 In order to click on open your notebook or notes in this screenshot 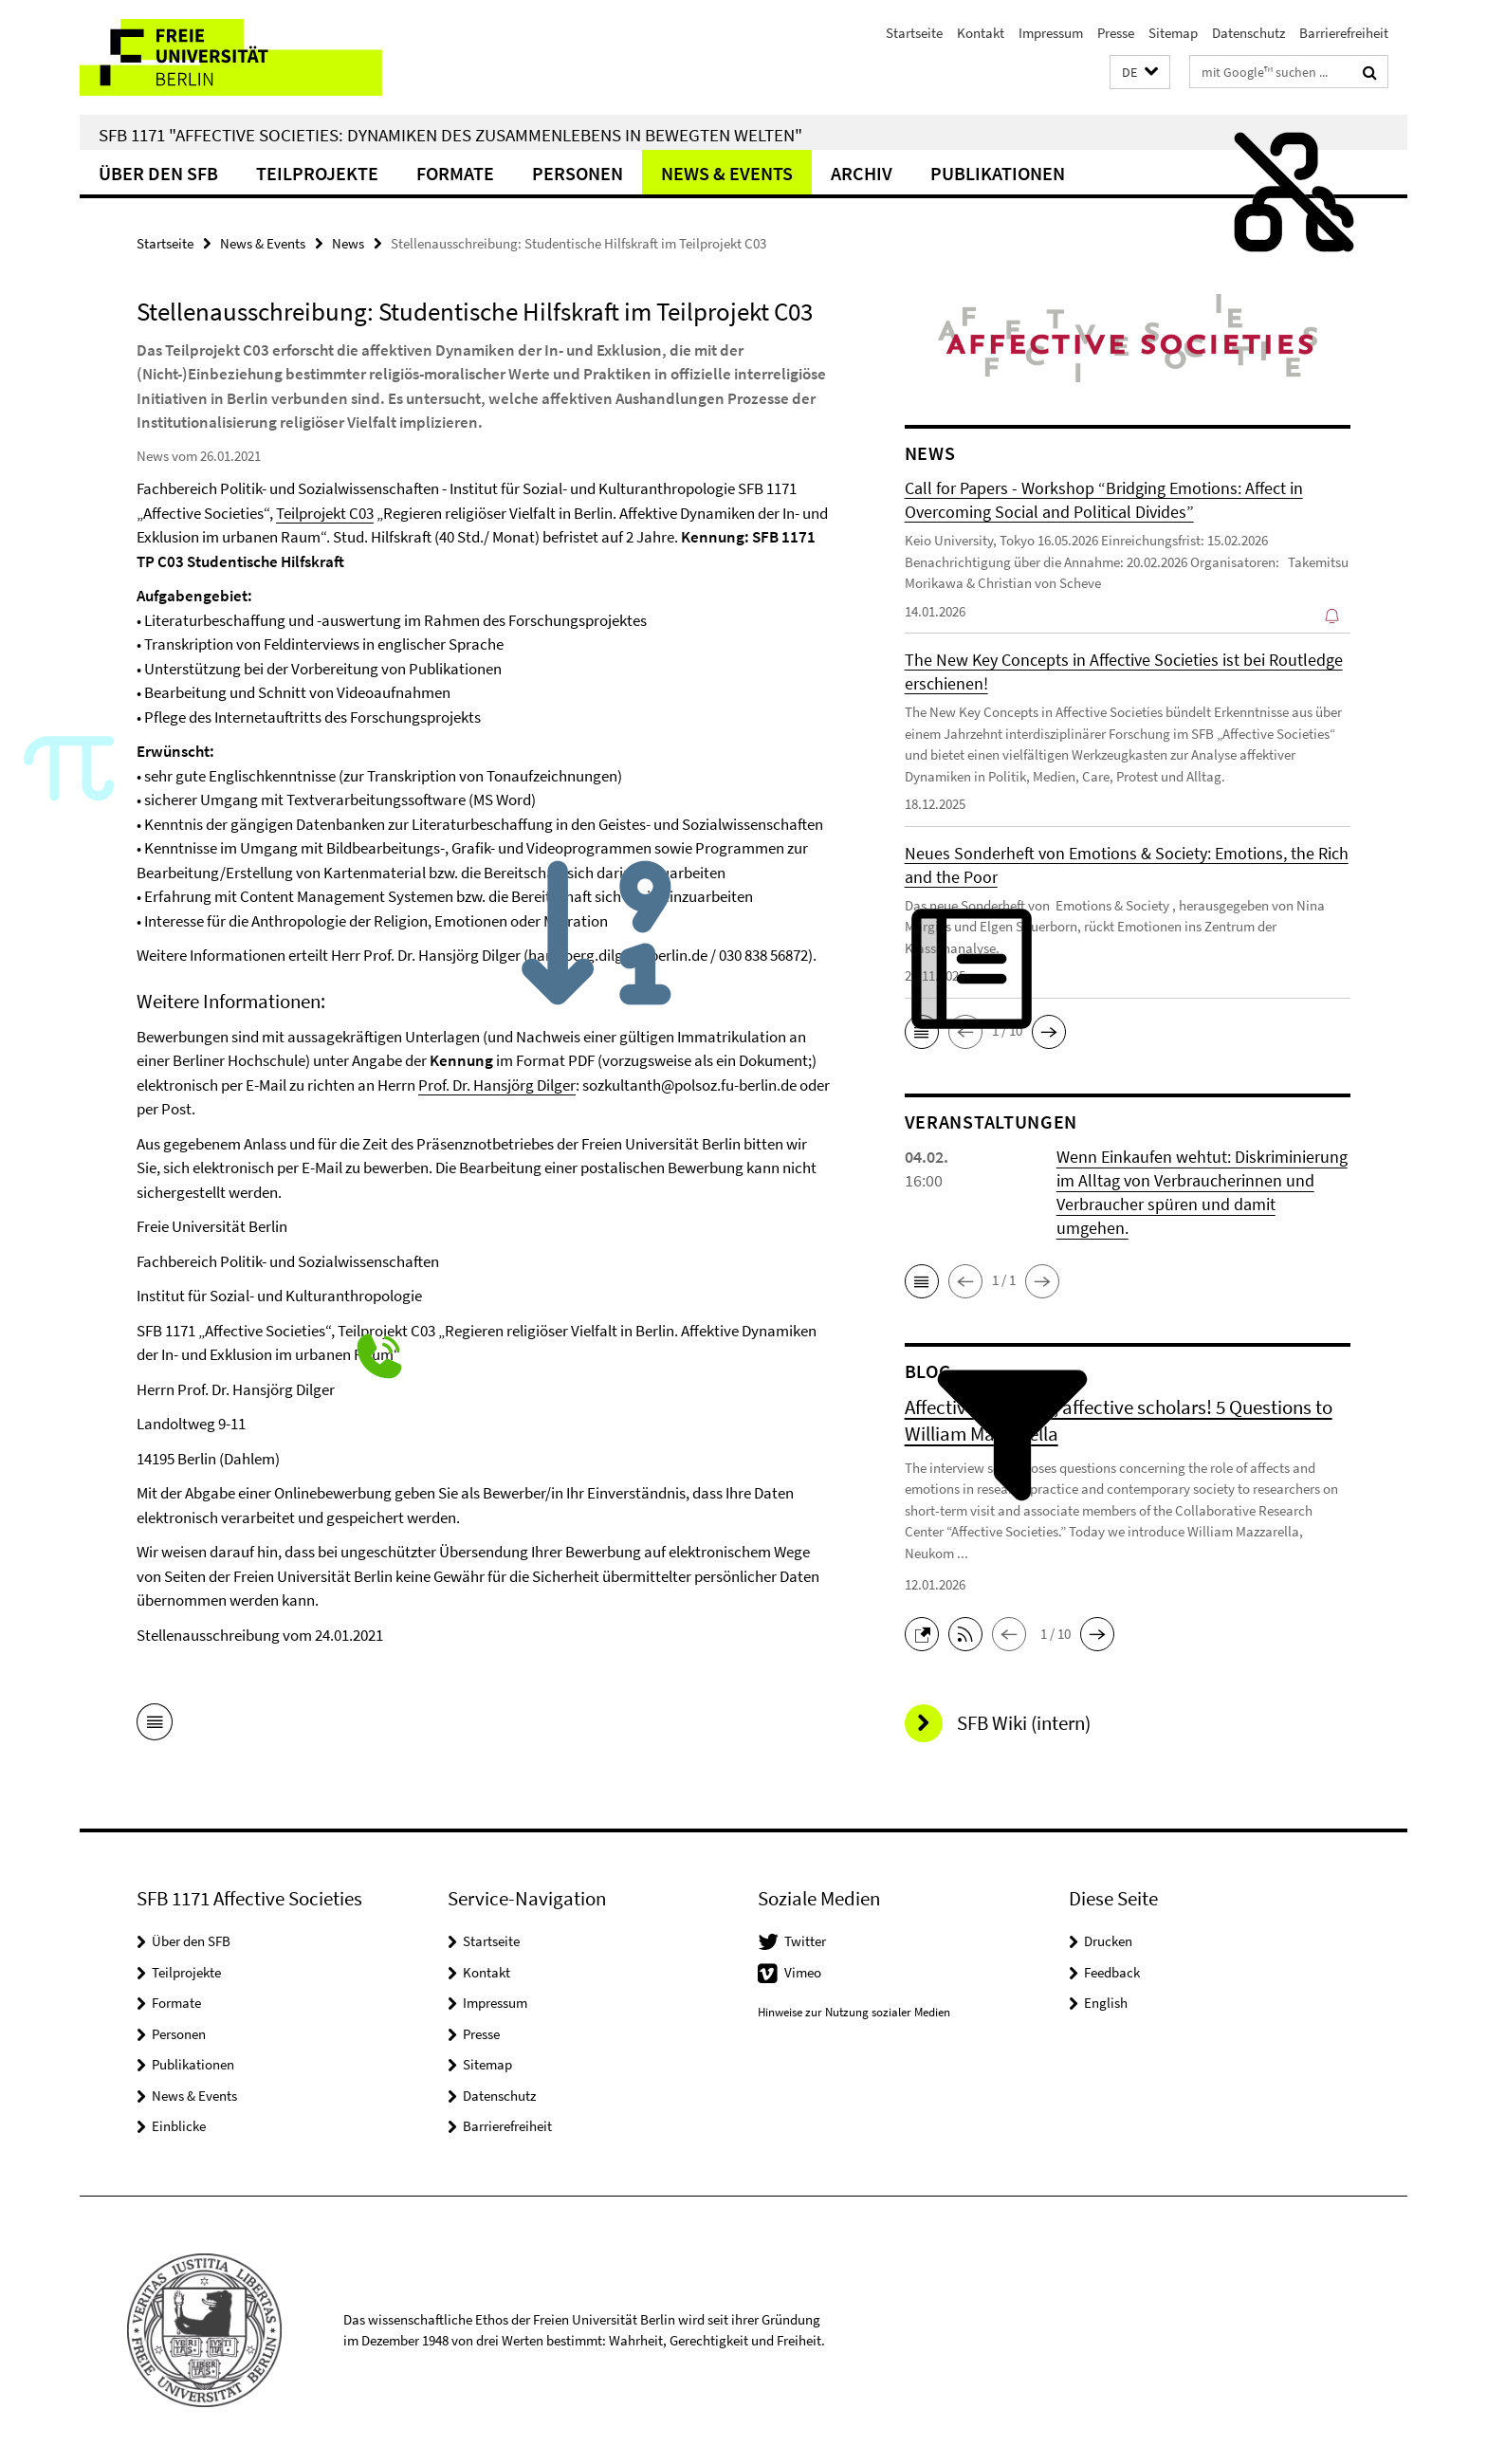, I will do `click(971, 968)`.